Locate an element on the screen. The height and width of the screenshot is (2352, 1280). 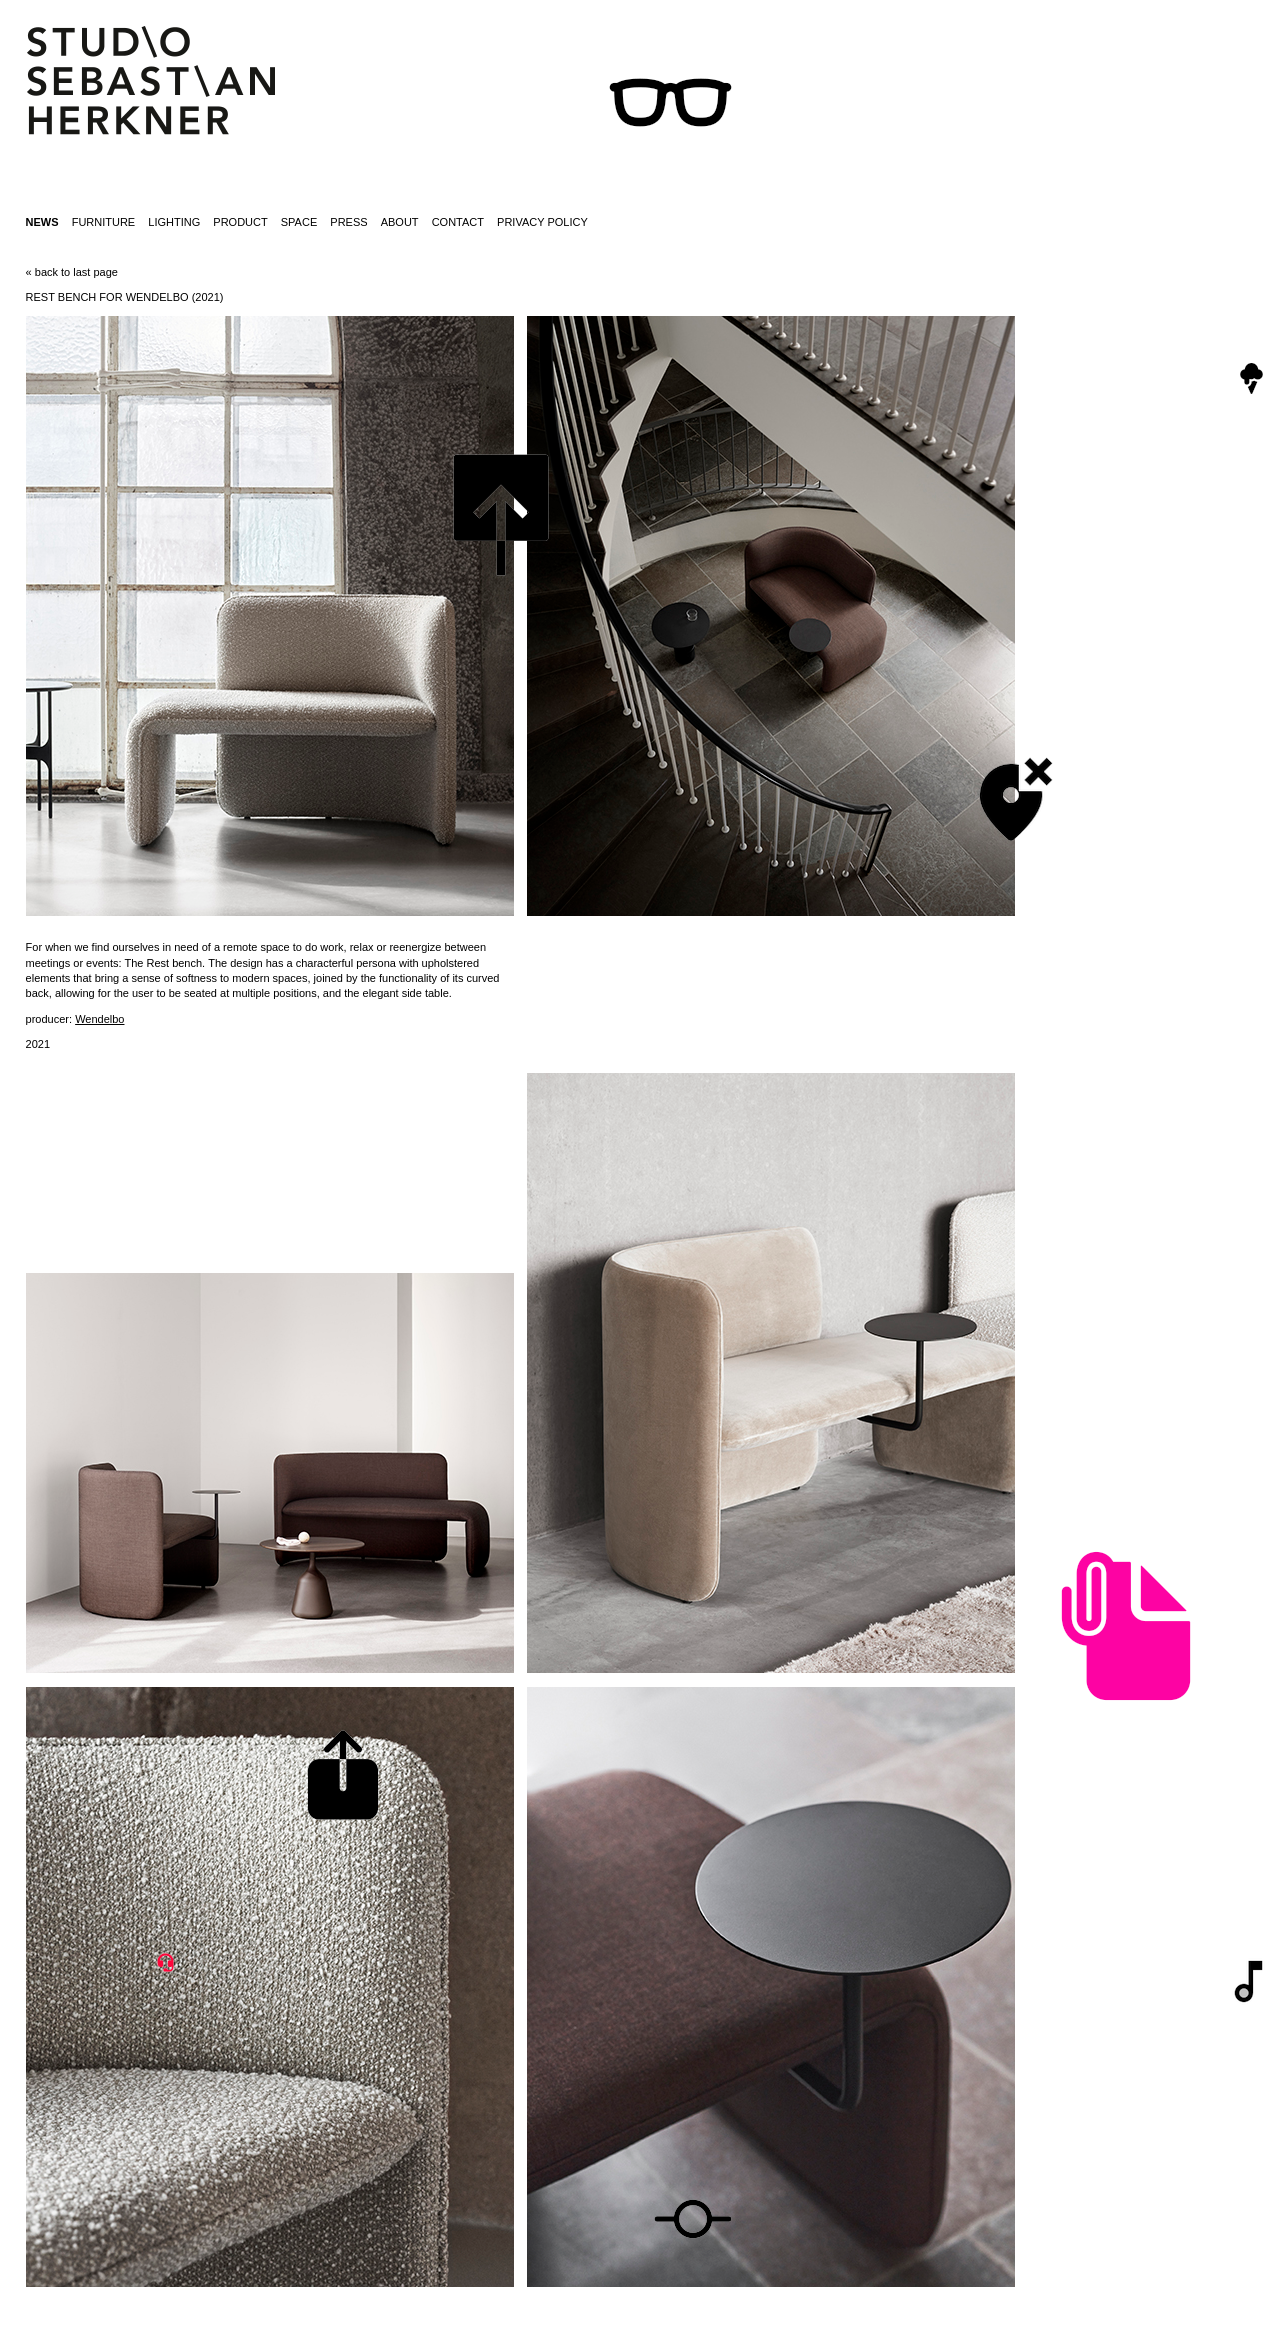
upload or push content to a server is located at coordinates (501, 515).